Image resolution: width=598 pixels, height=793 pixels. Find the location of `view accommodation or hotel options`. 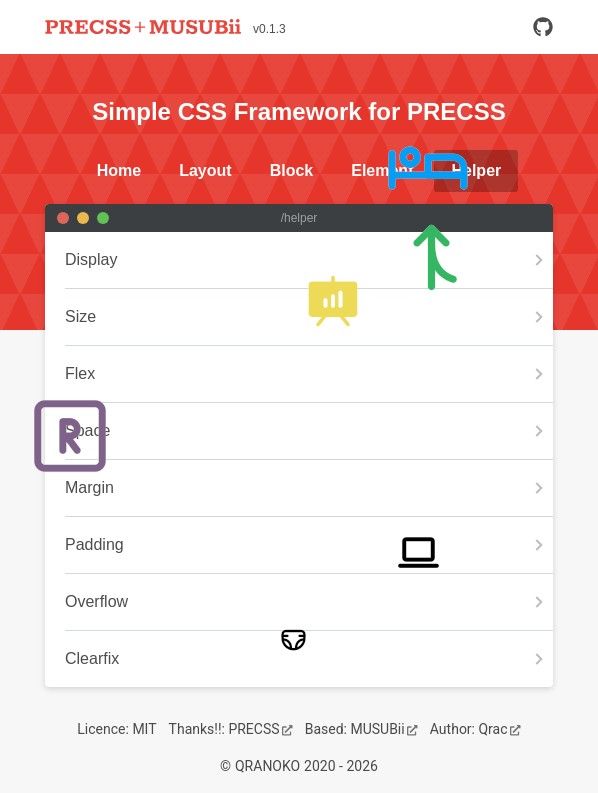

view accommodation or hotel options is located at coordinates (428, 168).